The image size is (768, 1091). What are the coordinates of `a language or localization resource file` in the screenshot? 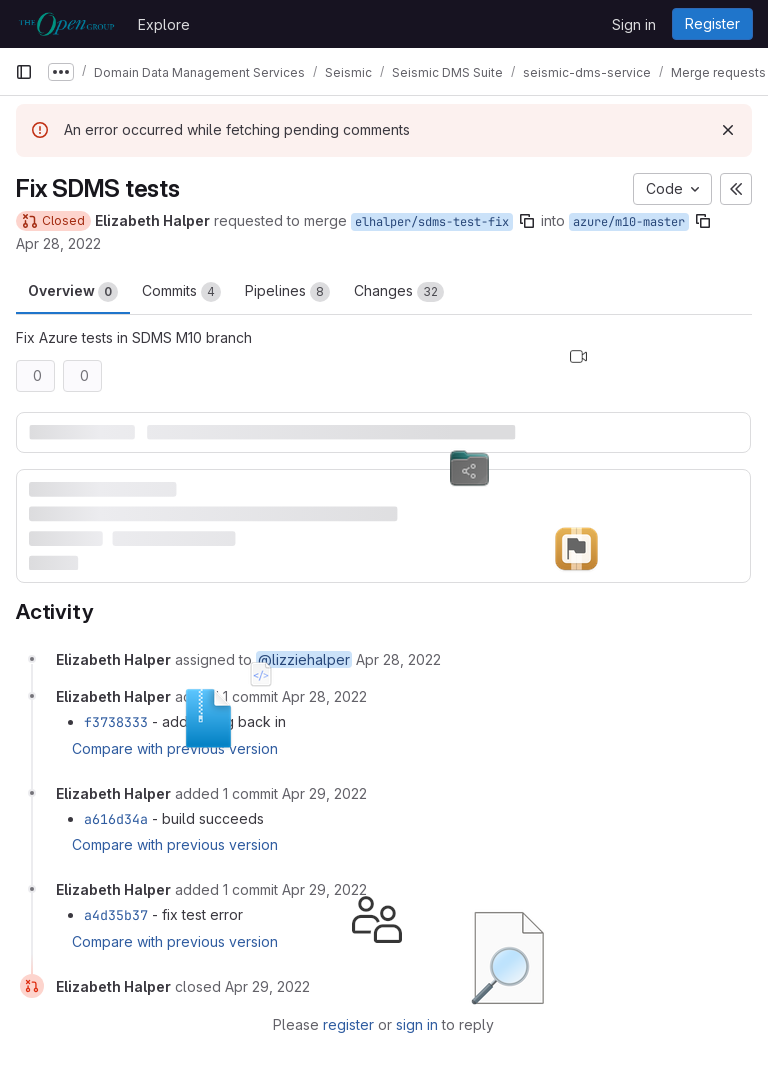 It's located at (576, 549).